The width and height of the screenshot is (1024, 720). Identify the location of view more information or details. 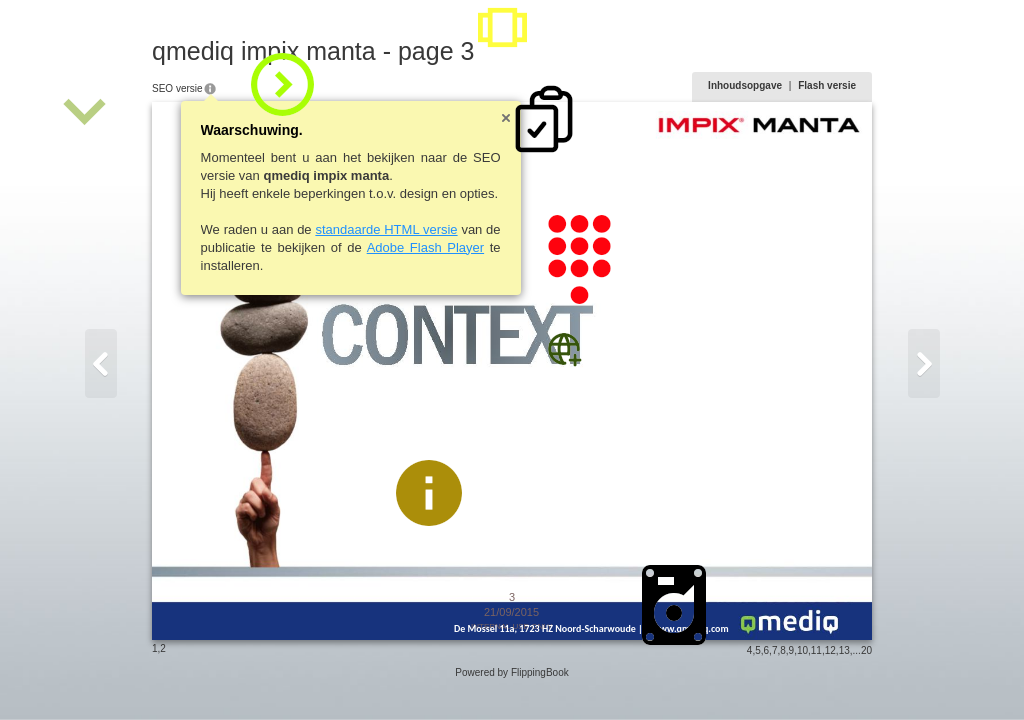
(429, 493).